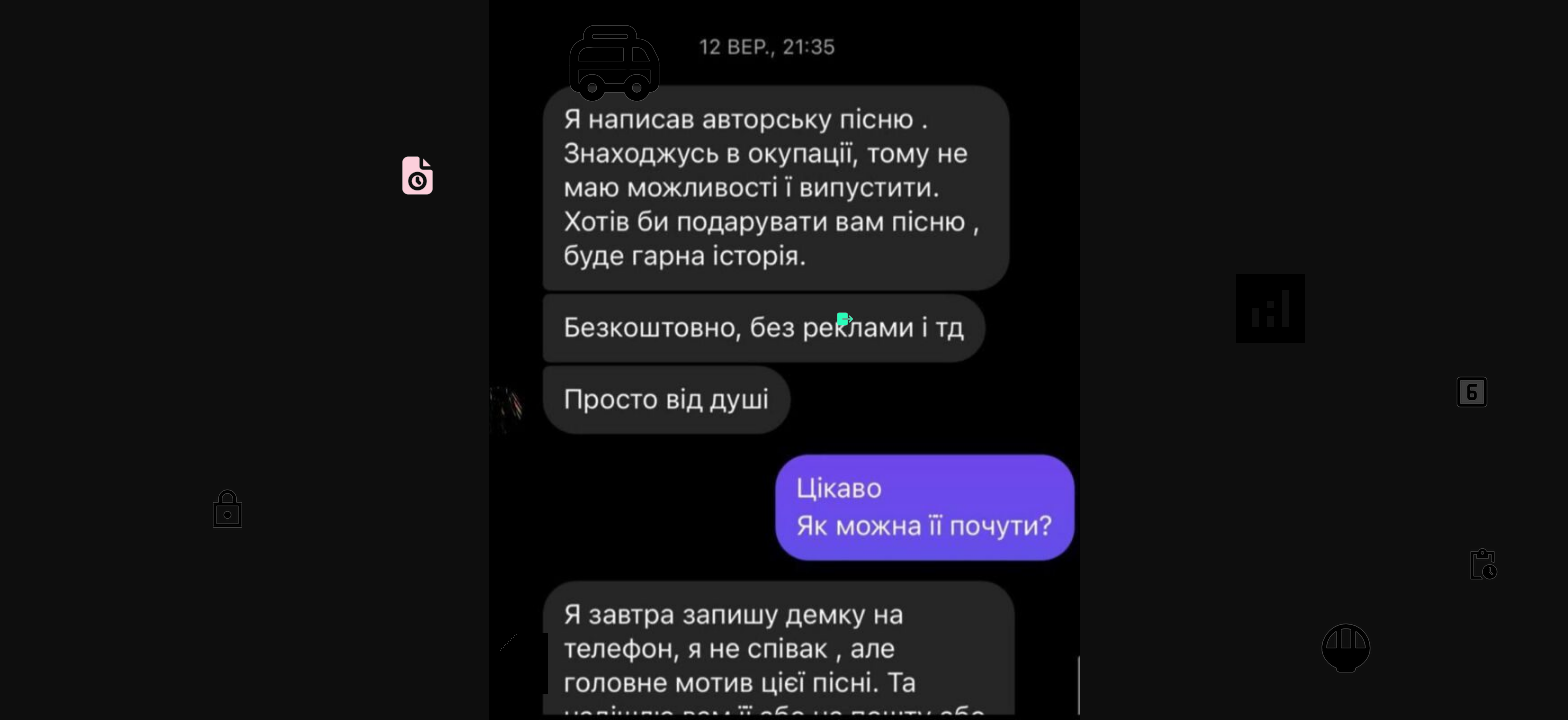 The image size is (1568, 720). Describe the element at coordinates (227, 509) in the screenshot. I see `indicates a locked or secured item` at that location.